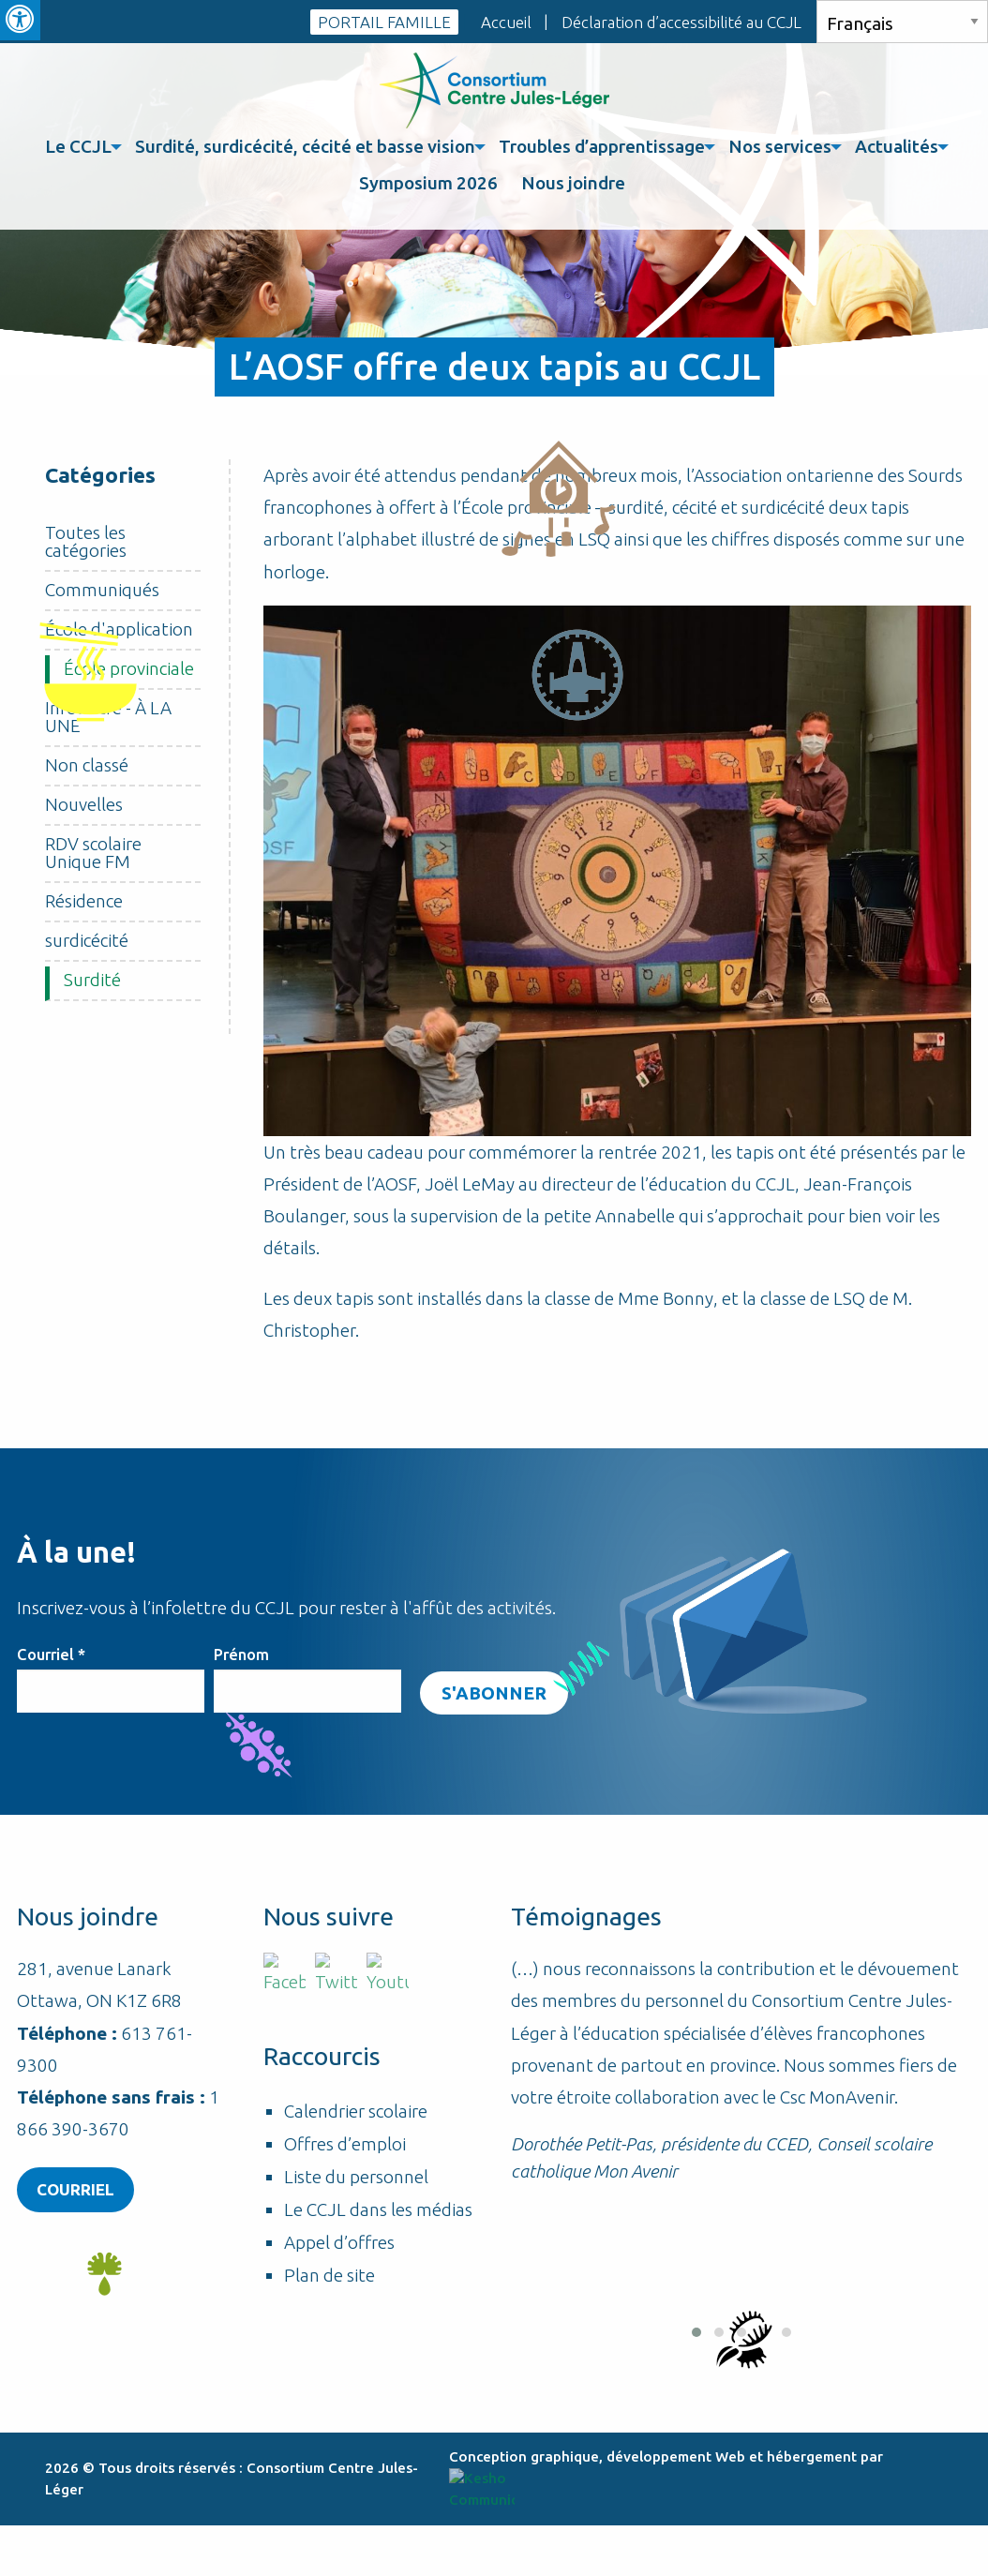 Image resolution: width=988 pixels, height=2576 pixels. What do you see at coordinates (581, 1669) in the screenshot?
I see `indicates spring physics or bounce effect` at bounding box center [581, 1669].